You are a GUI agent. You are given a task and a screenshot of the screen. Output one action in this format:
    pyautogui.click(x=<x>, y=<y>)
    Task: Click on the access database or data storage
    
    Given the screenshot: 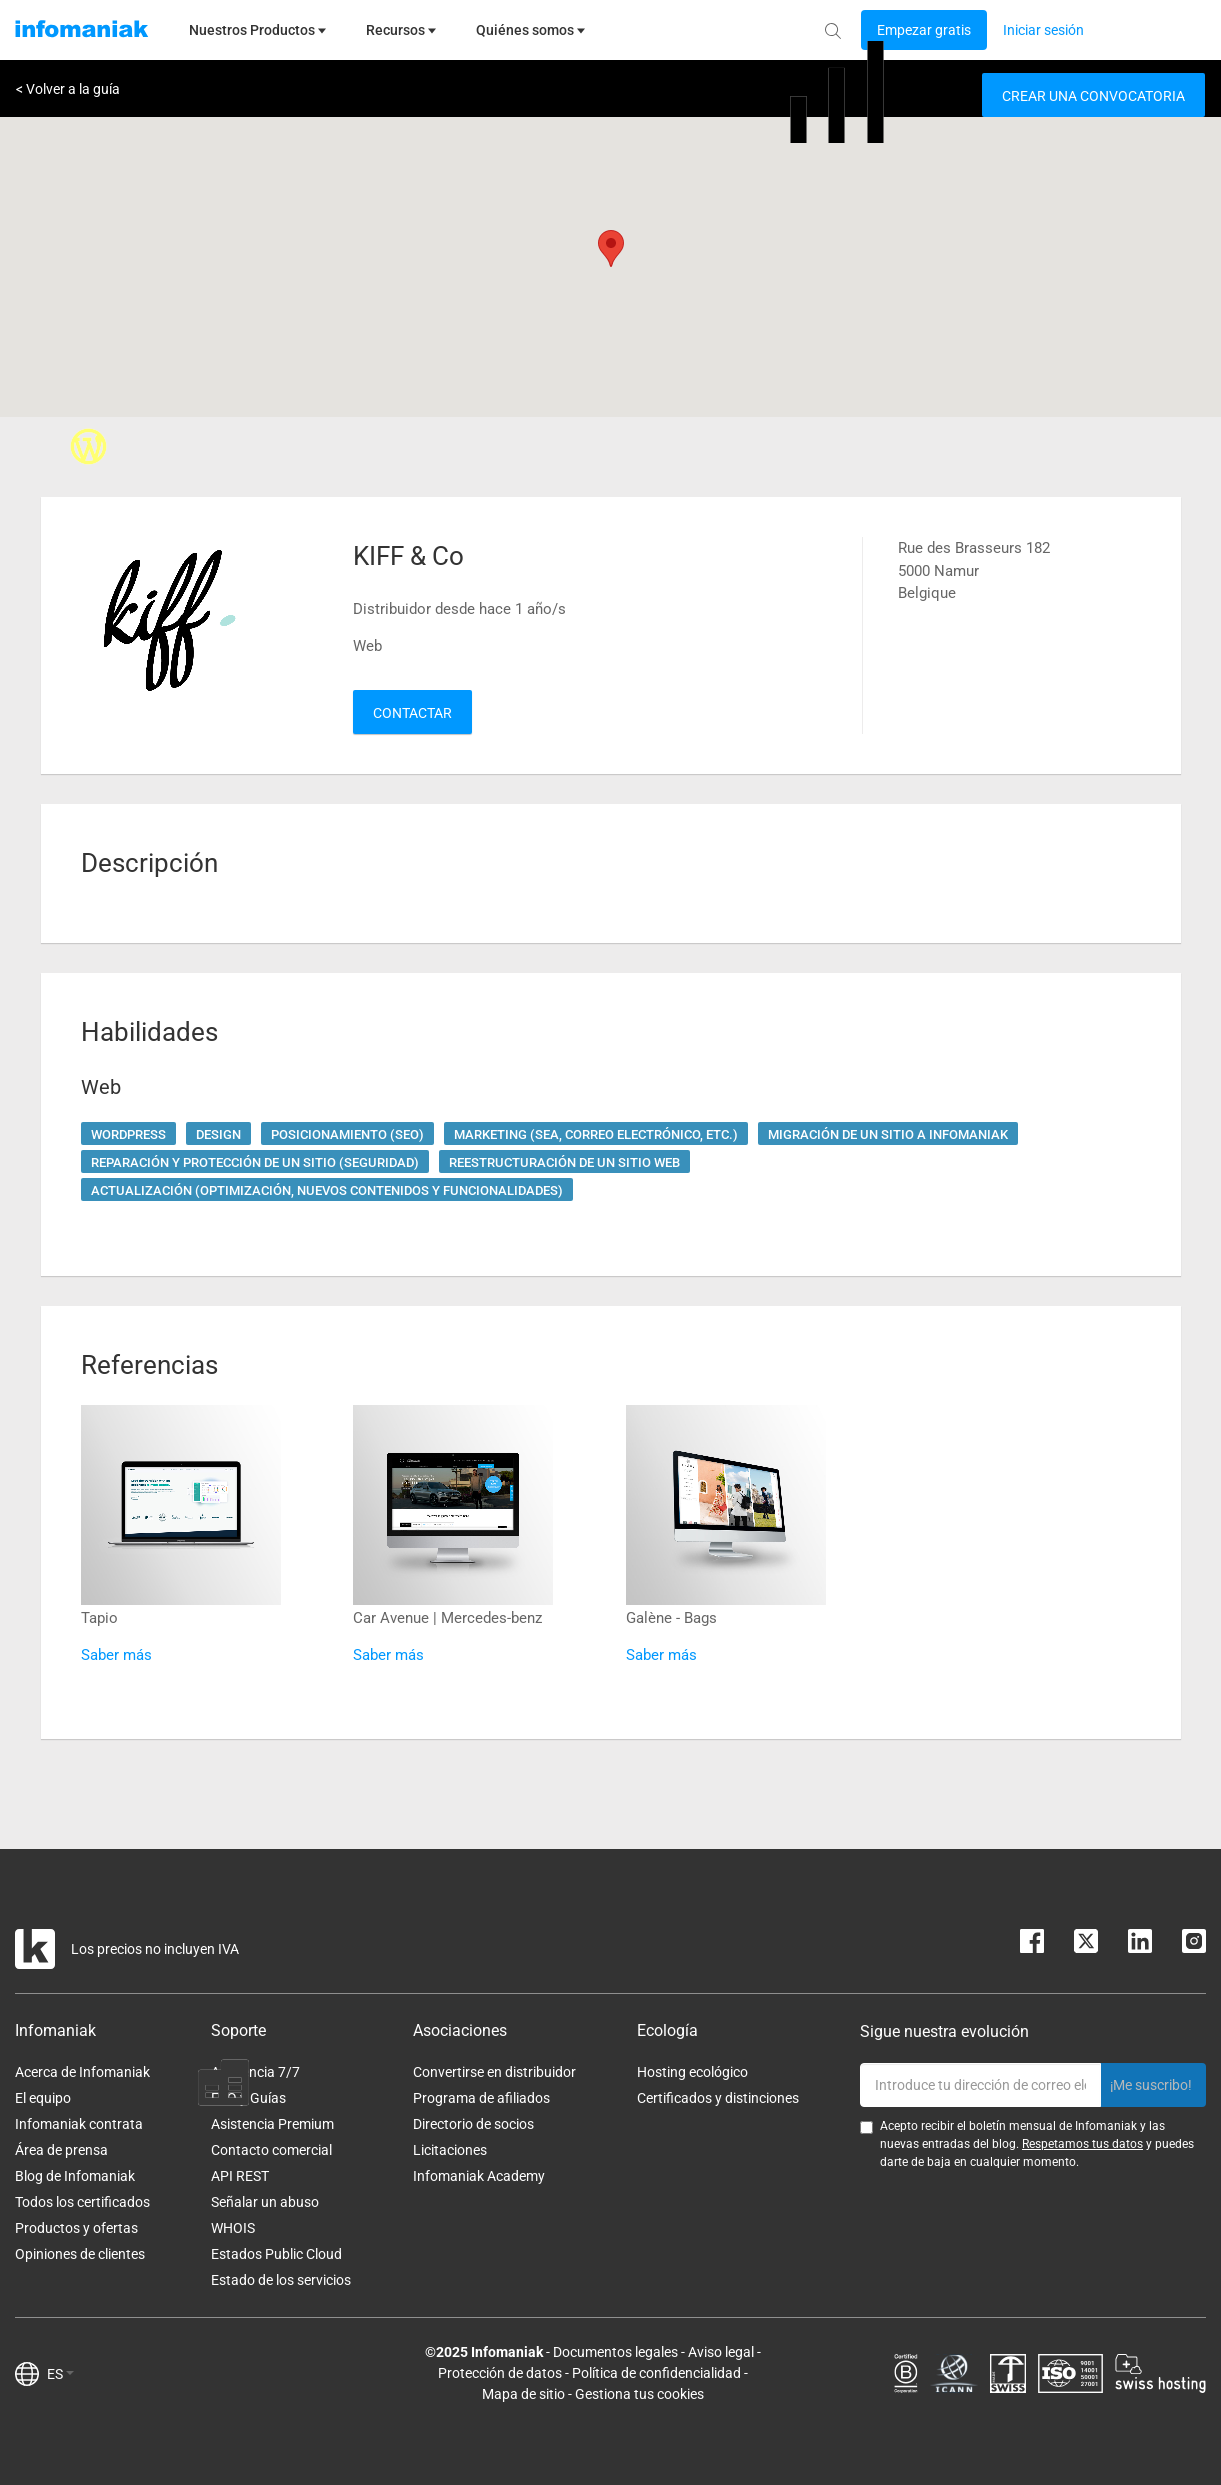 What is the action you would take?
    pyautogui.click(x=223, y=2082)
    